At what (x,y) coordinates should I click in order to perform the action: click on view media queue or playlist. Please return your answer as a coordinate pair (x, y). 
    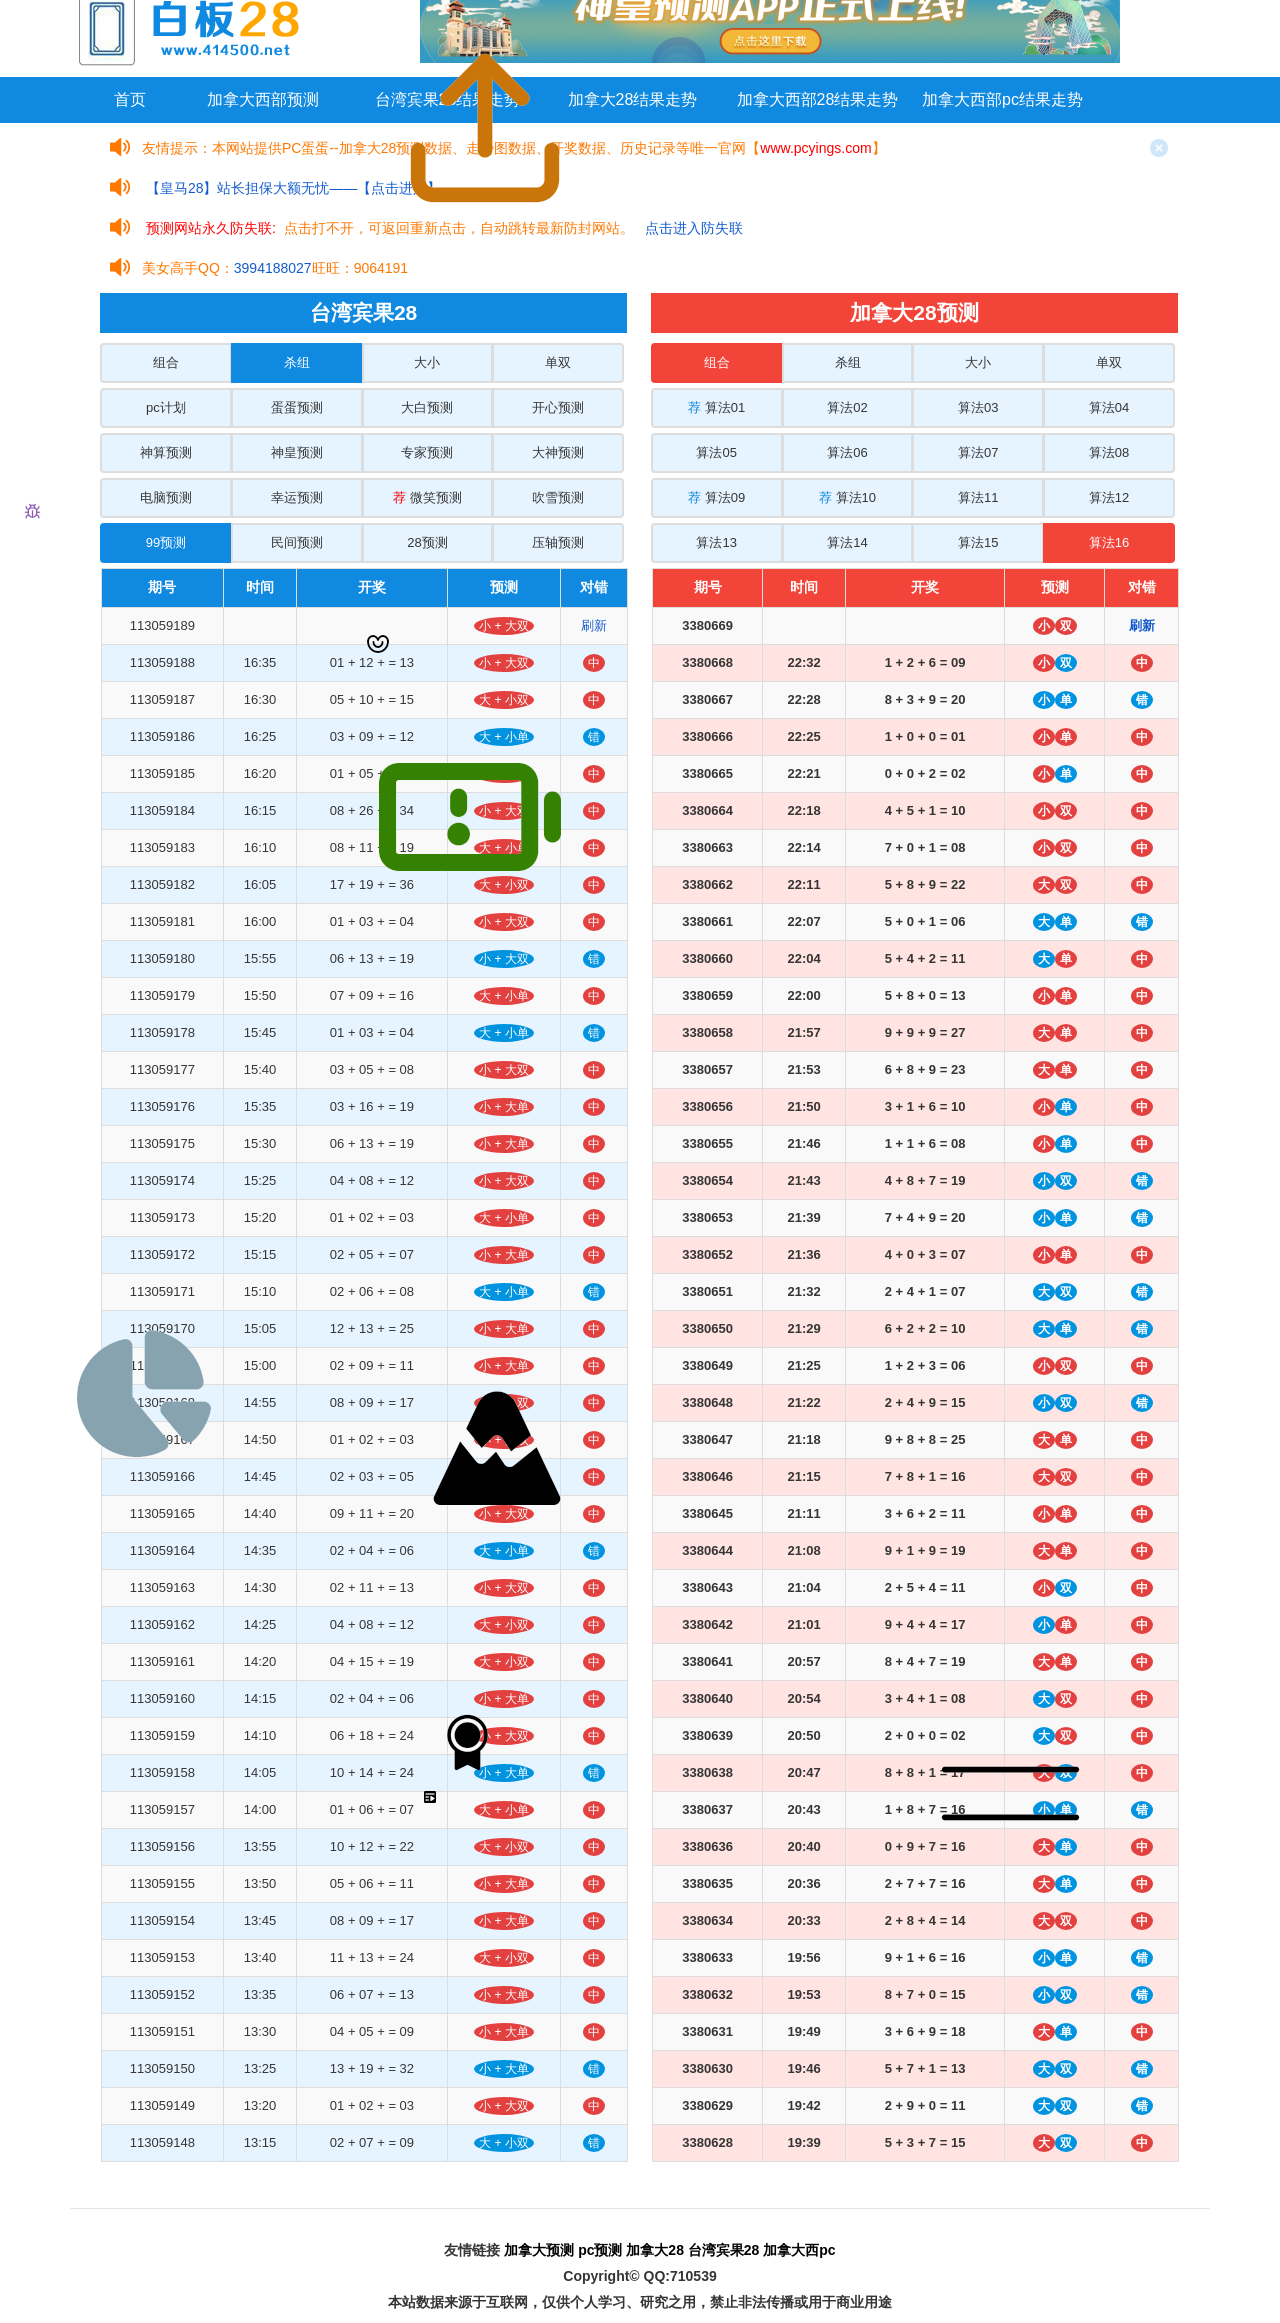
    Looking at the image, I should click on (430, 1797).